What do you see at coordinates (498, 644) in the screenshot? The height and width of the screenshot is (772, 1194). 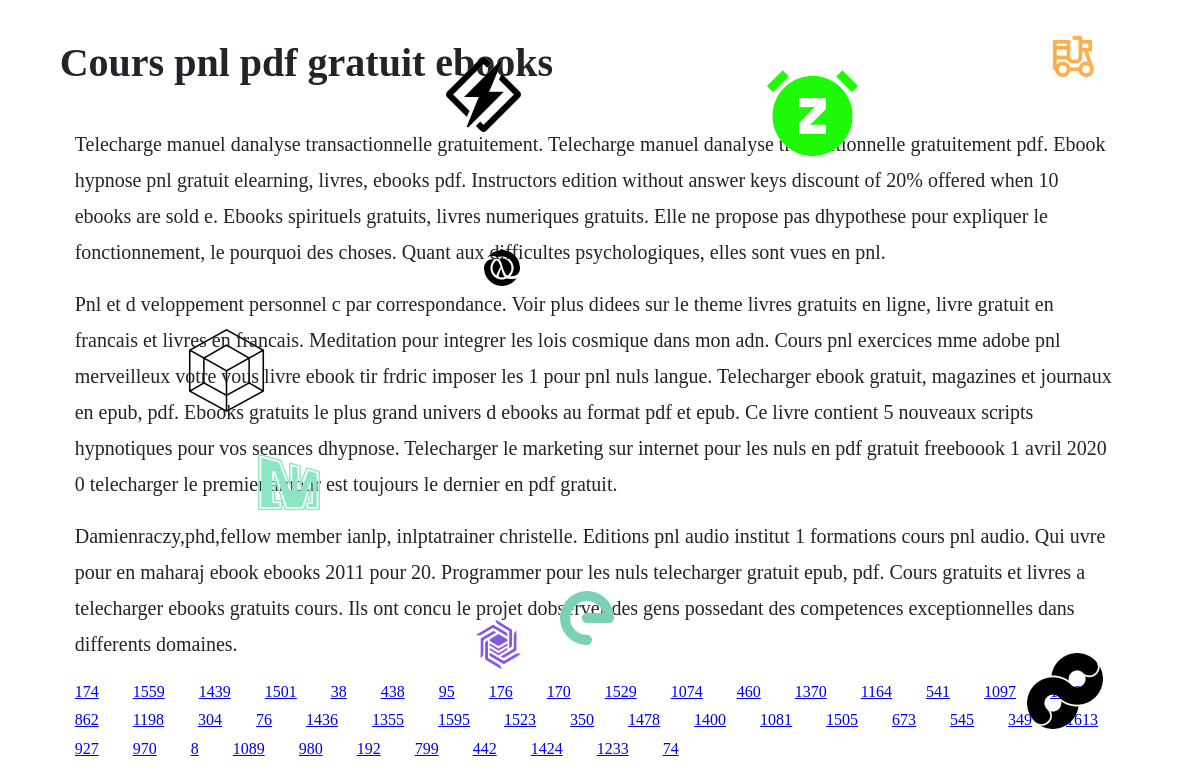 I see `google bigtable service logo` at bounding box center [498, 644].